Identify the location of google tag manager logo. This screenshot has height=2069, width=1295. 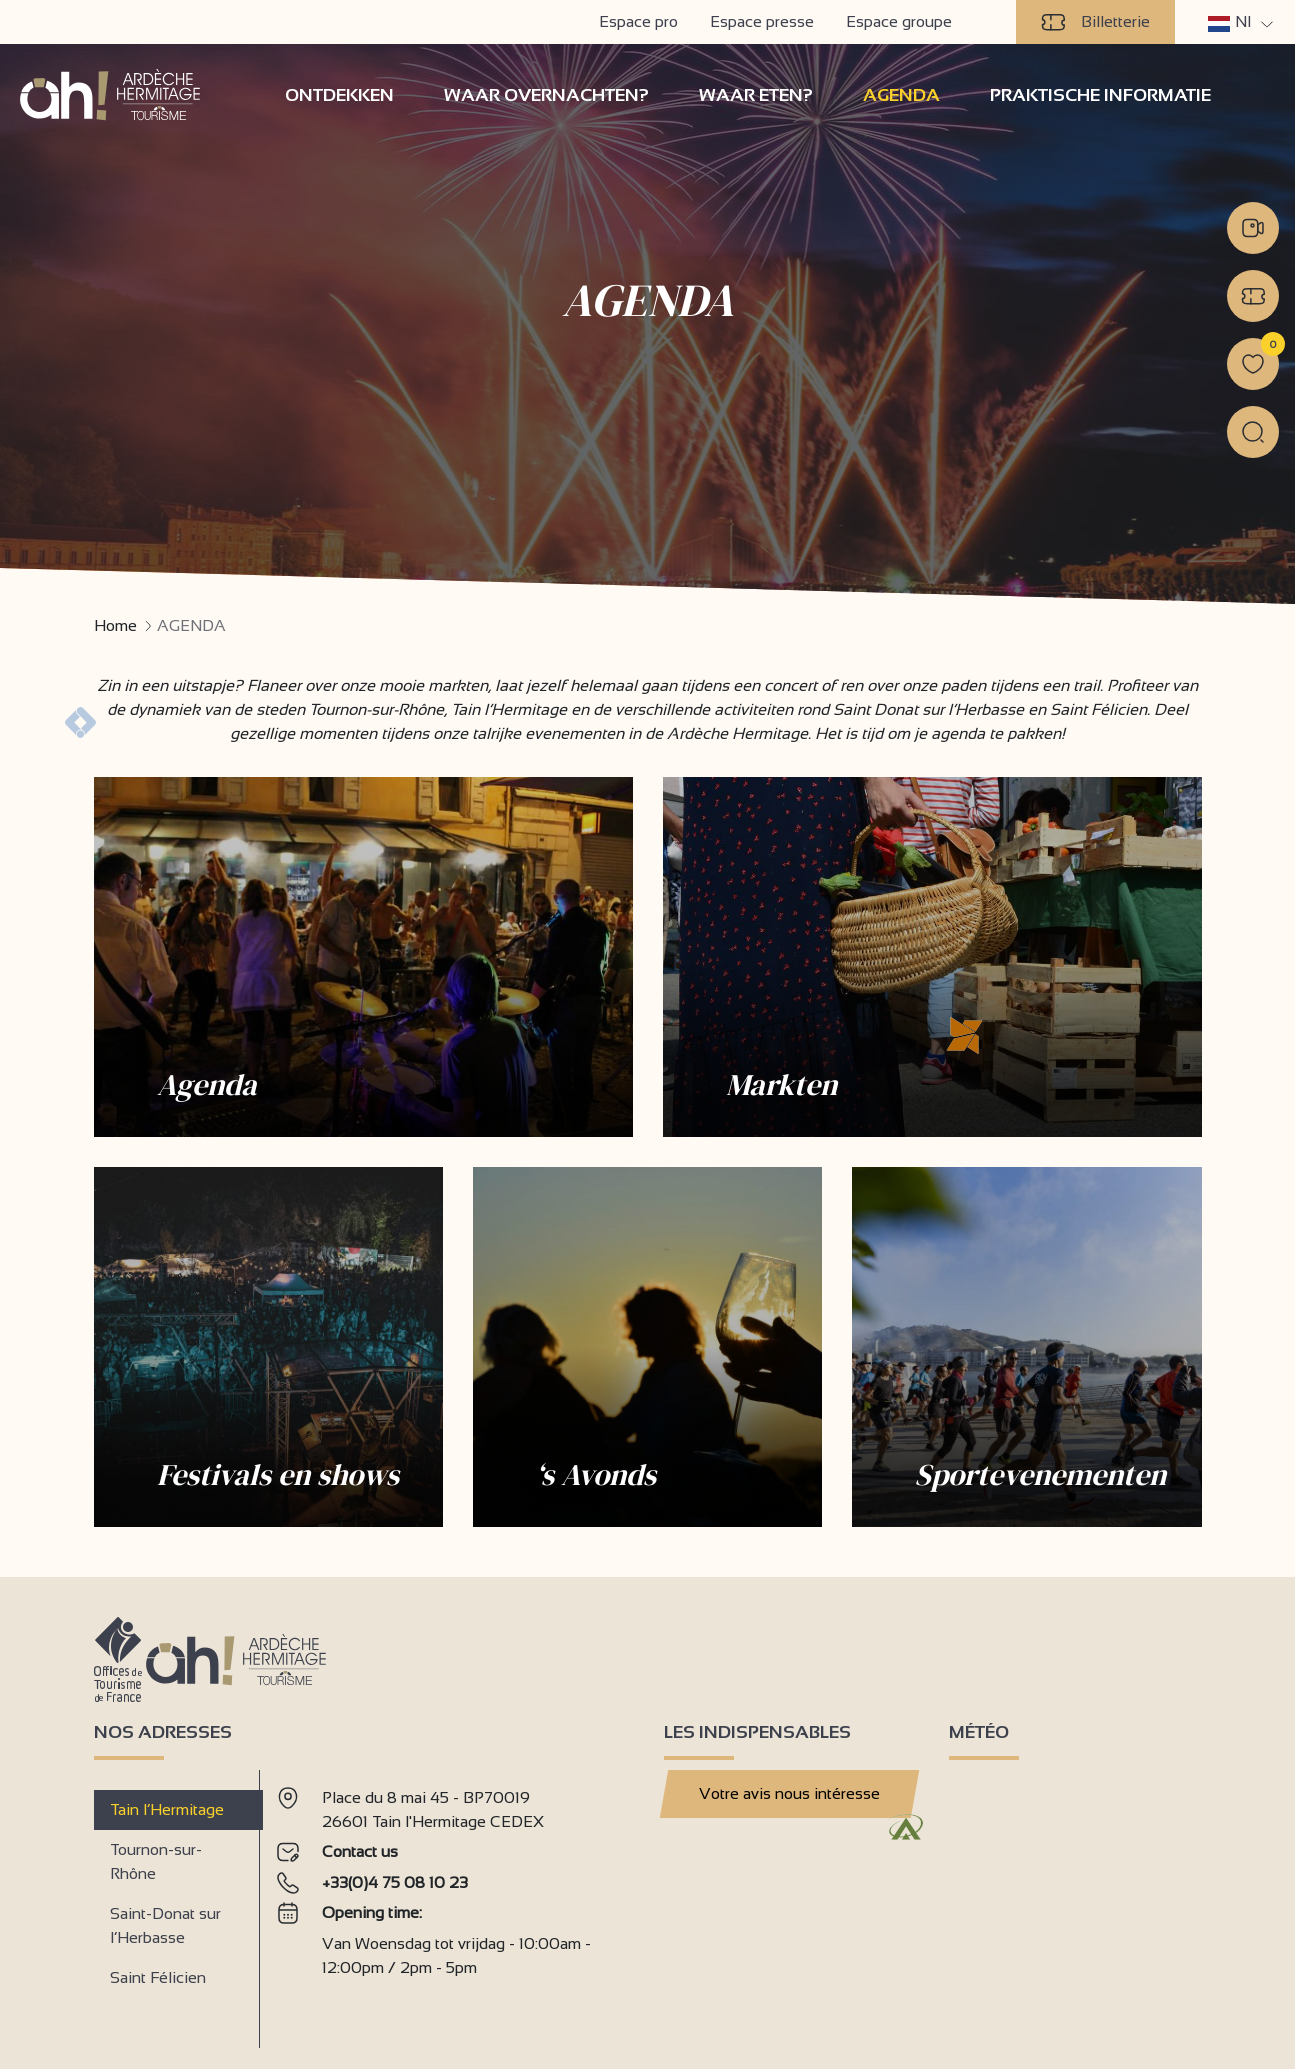
(80, 722).